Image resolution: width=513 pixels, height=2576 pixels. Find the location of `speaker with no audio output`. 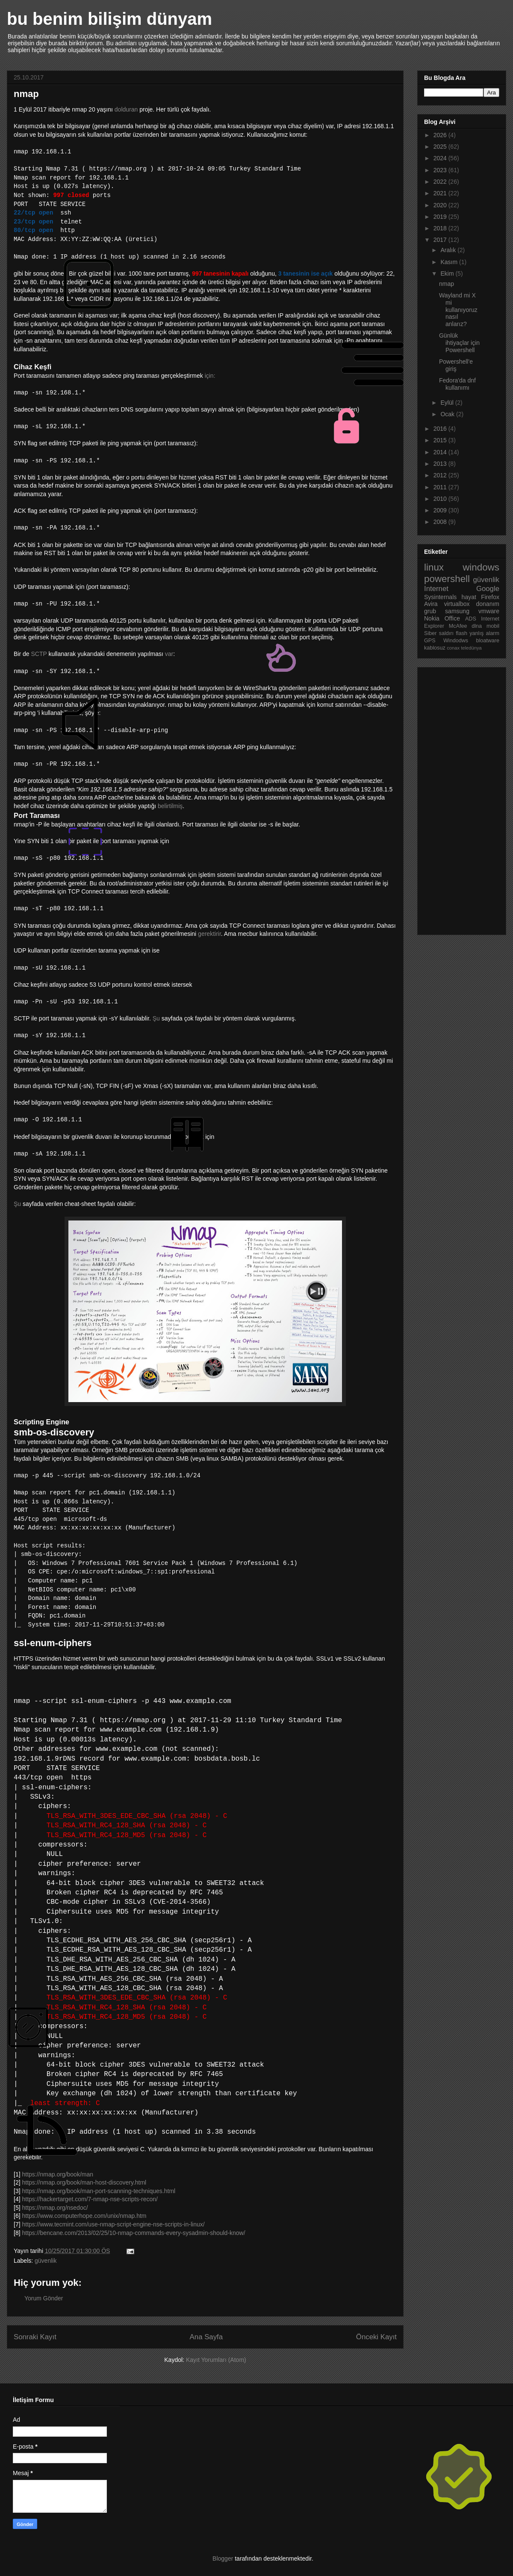

speaker with no audio output is located at coordinates (88, 723).